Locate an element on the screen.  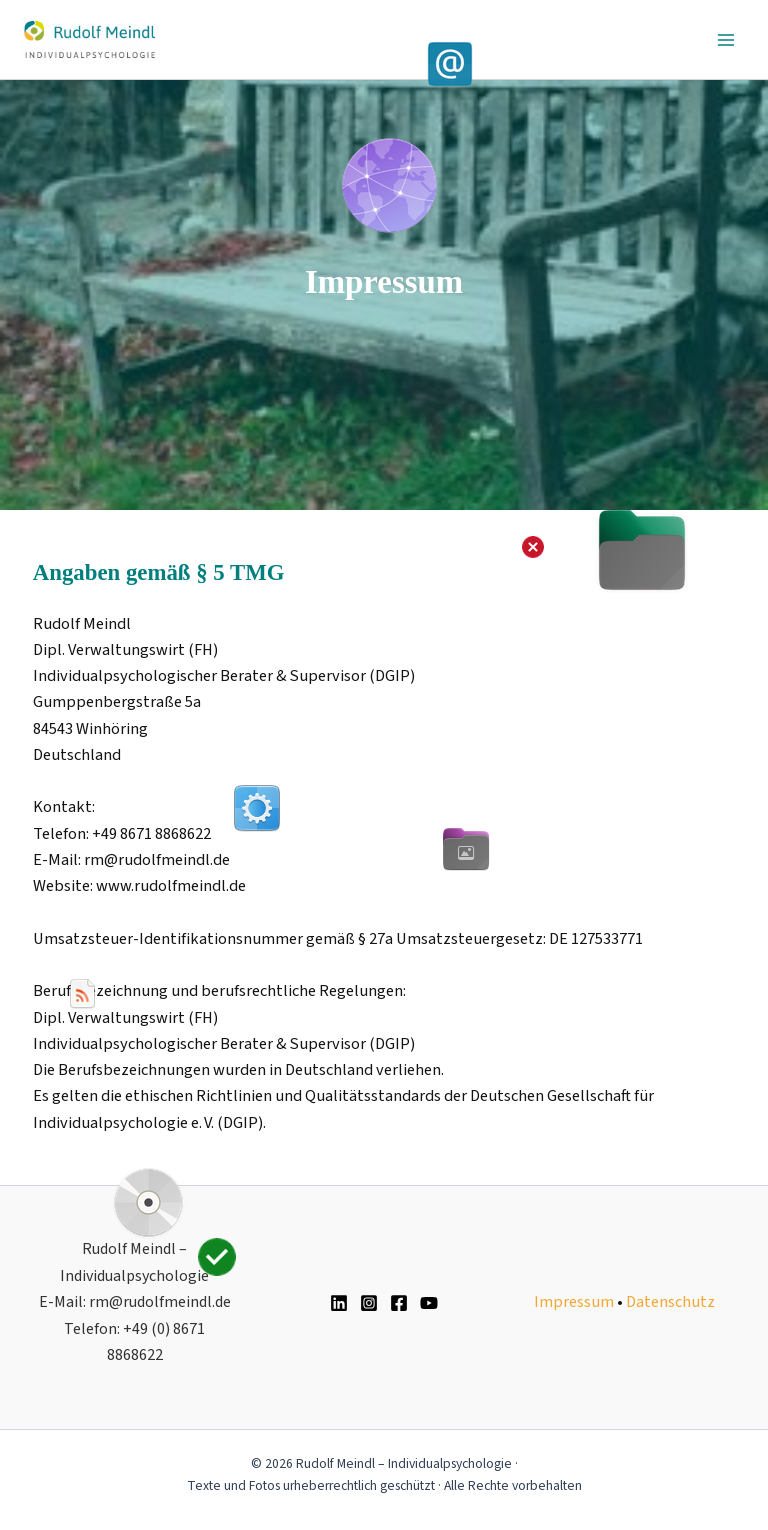
drop files here to move them into this folder is located at coordinates (642, 550).